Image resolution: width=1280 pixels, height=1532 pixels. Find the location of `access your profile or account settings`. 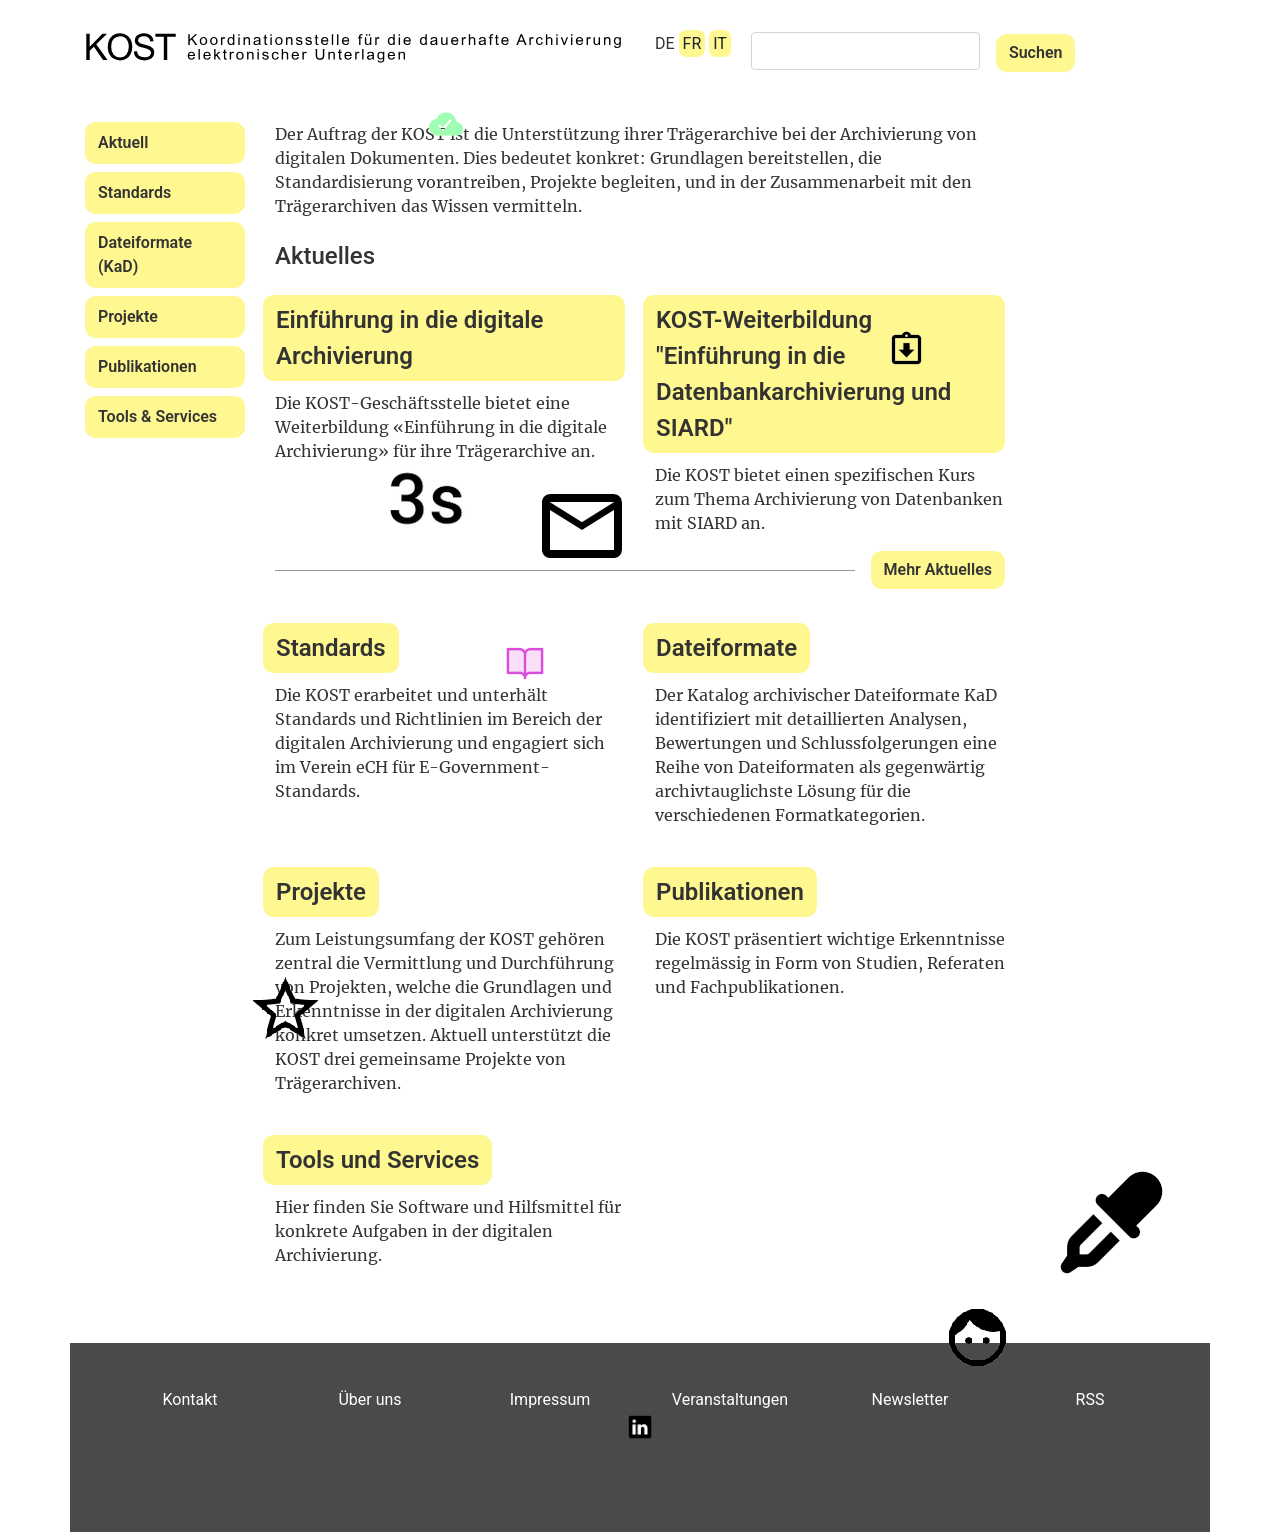

access your profile or account settings is located at coordinates (977, 1337).